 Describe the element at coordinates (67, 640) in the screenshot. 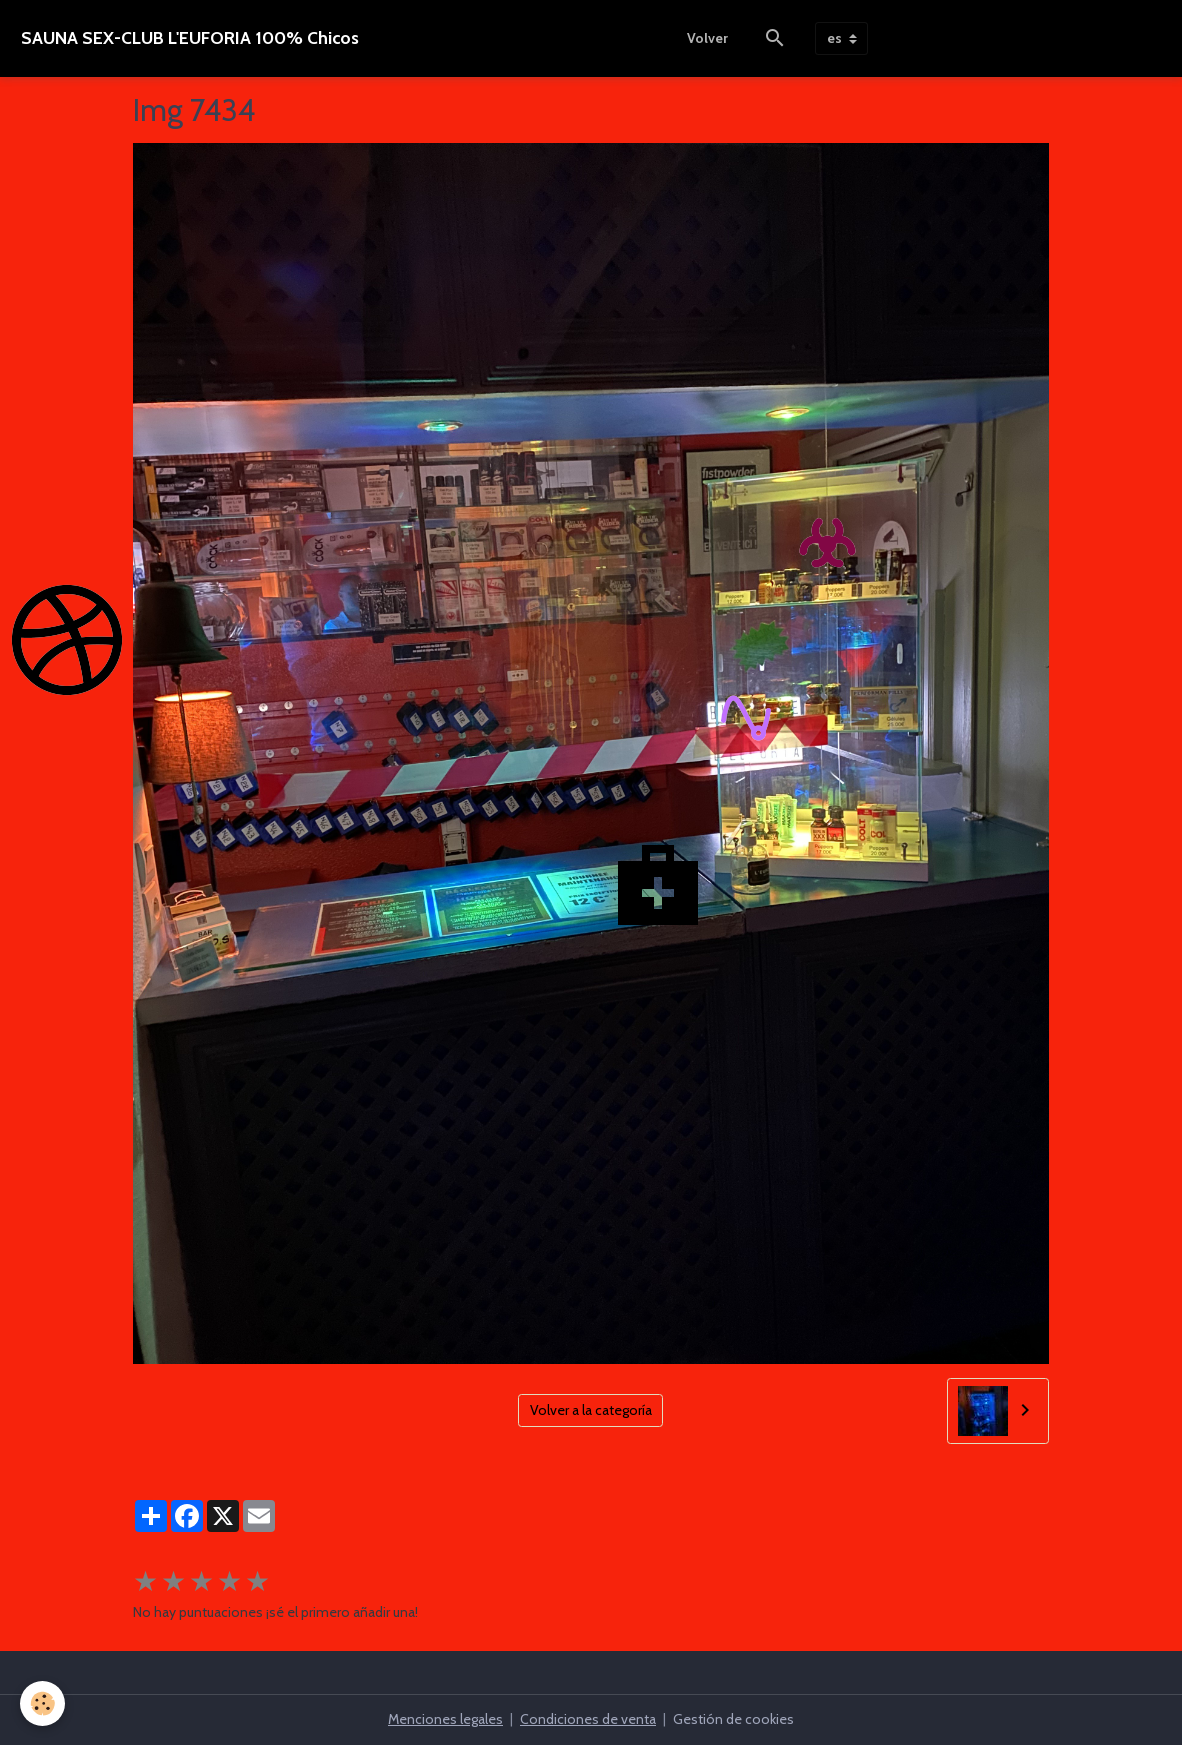

I see `visit dribbble profile or portfolio` at that location.